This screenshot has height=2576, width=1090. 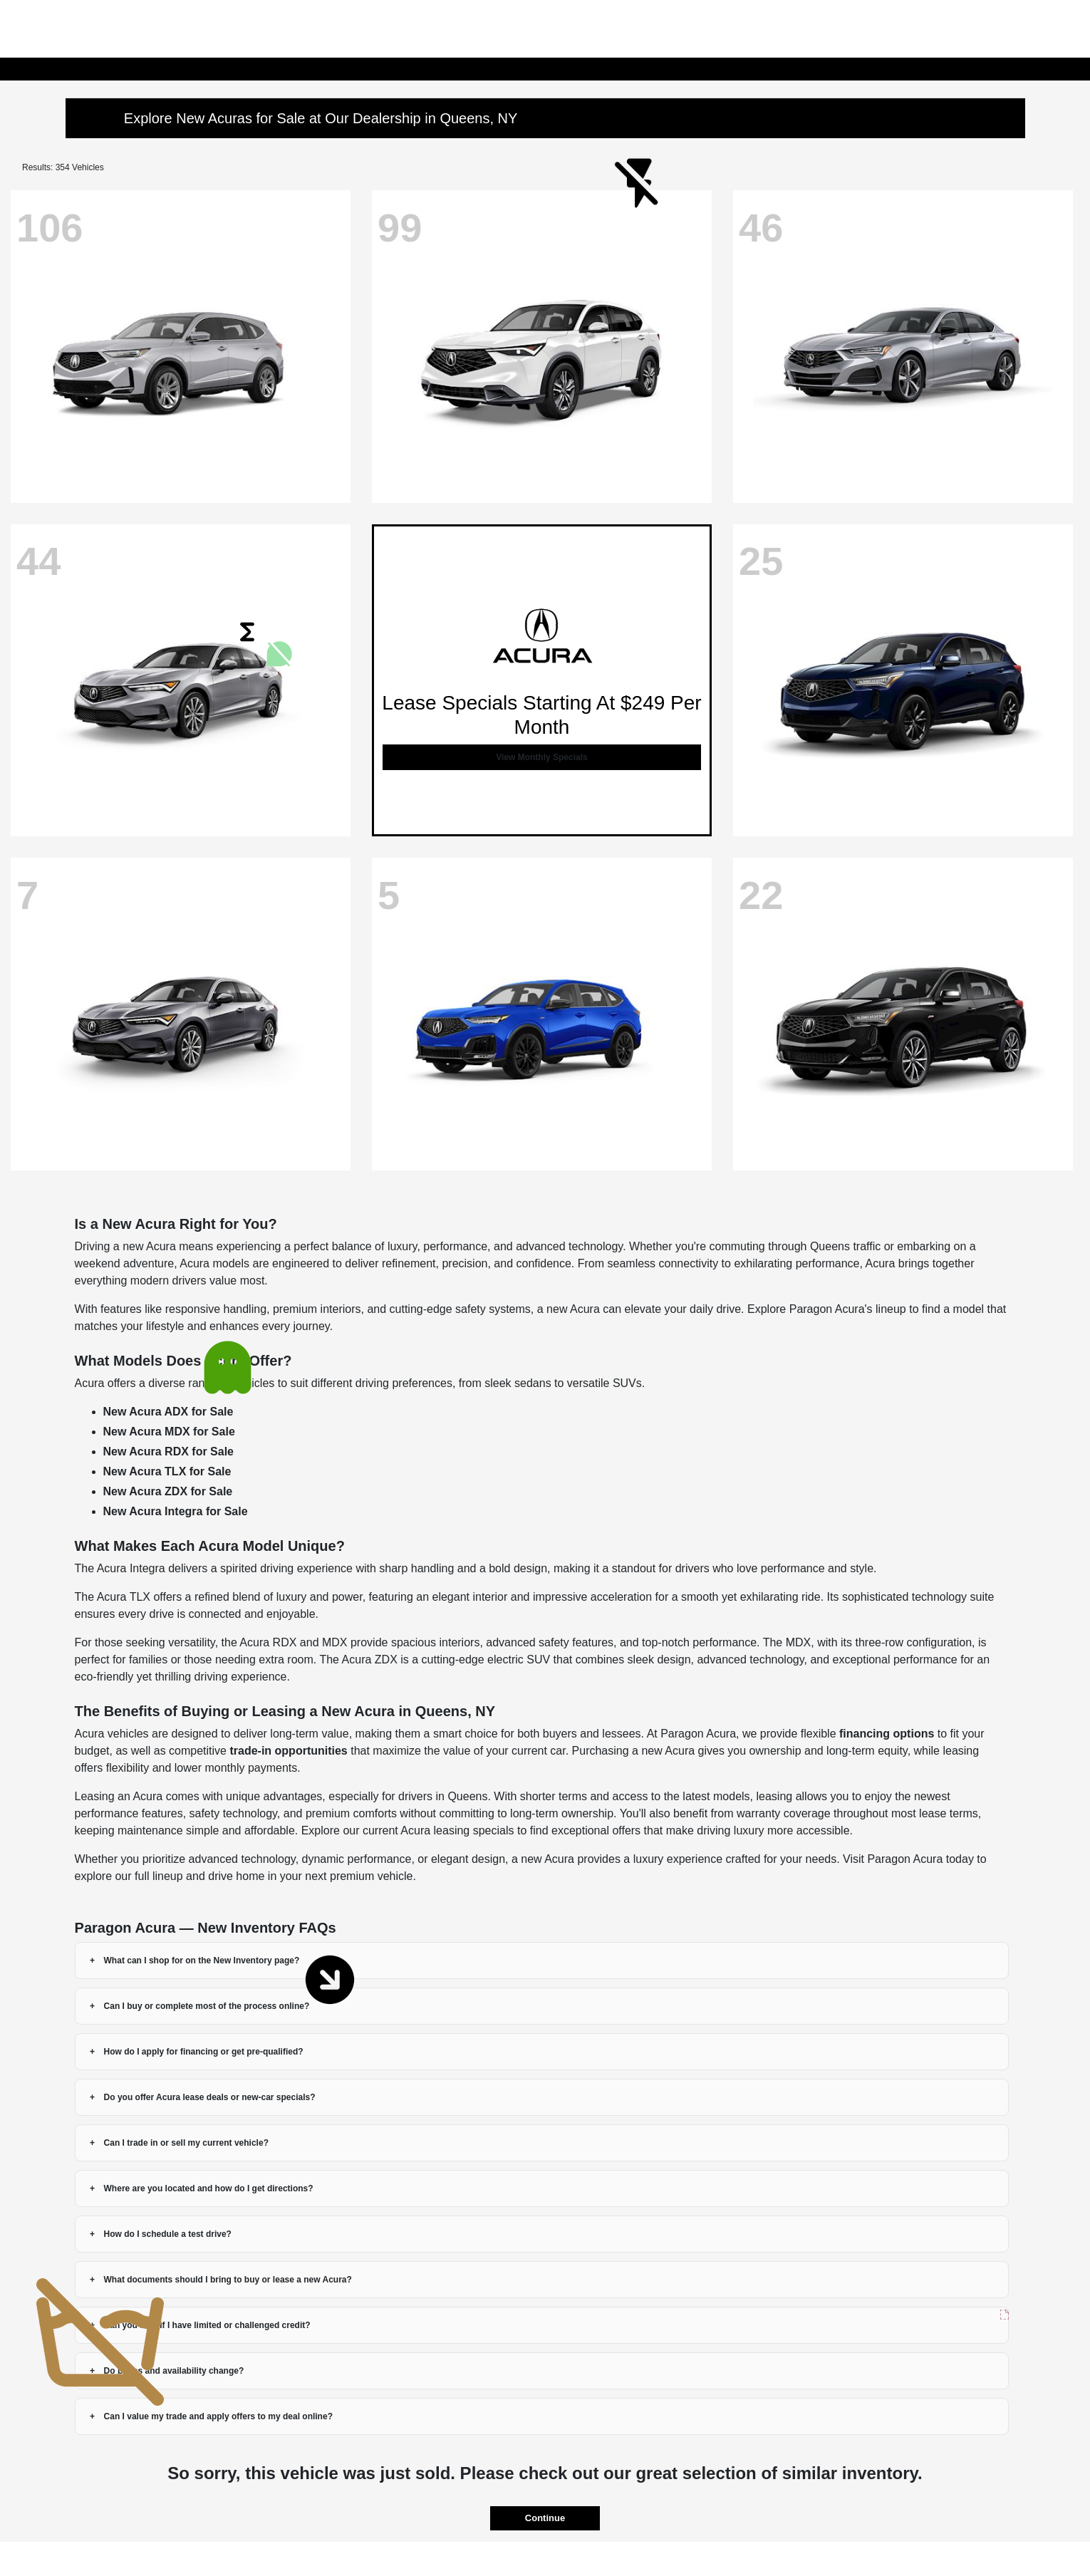 What do you see at coordinates (279, 654) in the screenshot?
I see `mute or disable chat notifications` at bounding box center [279, 654].